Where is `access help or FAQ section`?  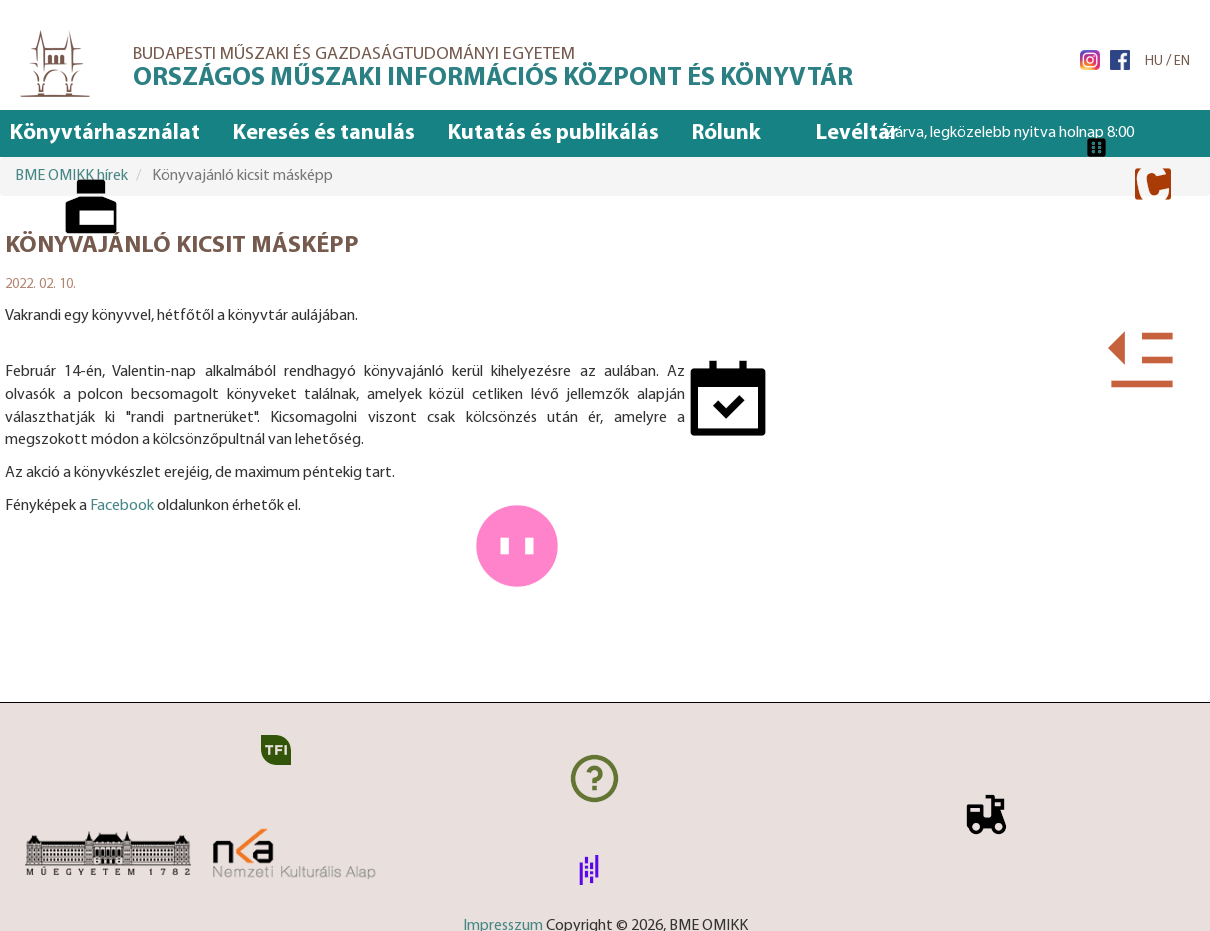 access help or FAQ section is located at coordinates (594, 778).